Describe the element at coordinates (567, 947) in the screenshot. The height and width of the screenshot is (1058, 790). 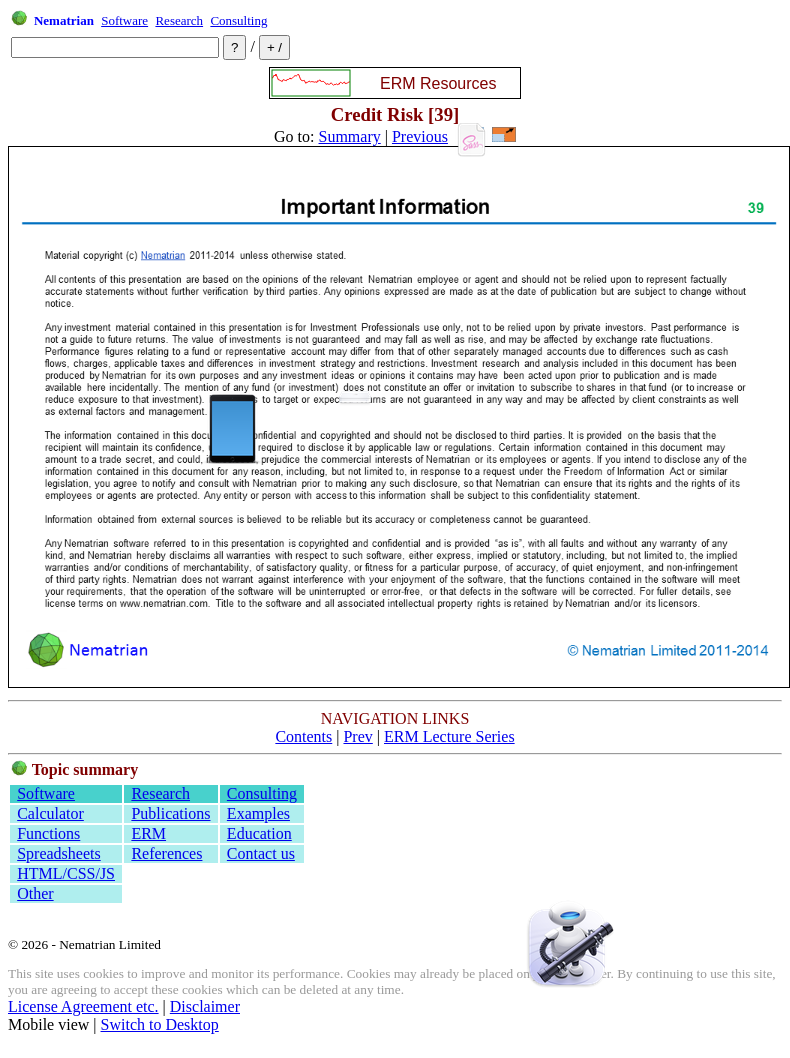
I see `open Automator to create automated workflows` at that location.